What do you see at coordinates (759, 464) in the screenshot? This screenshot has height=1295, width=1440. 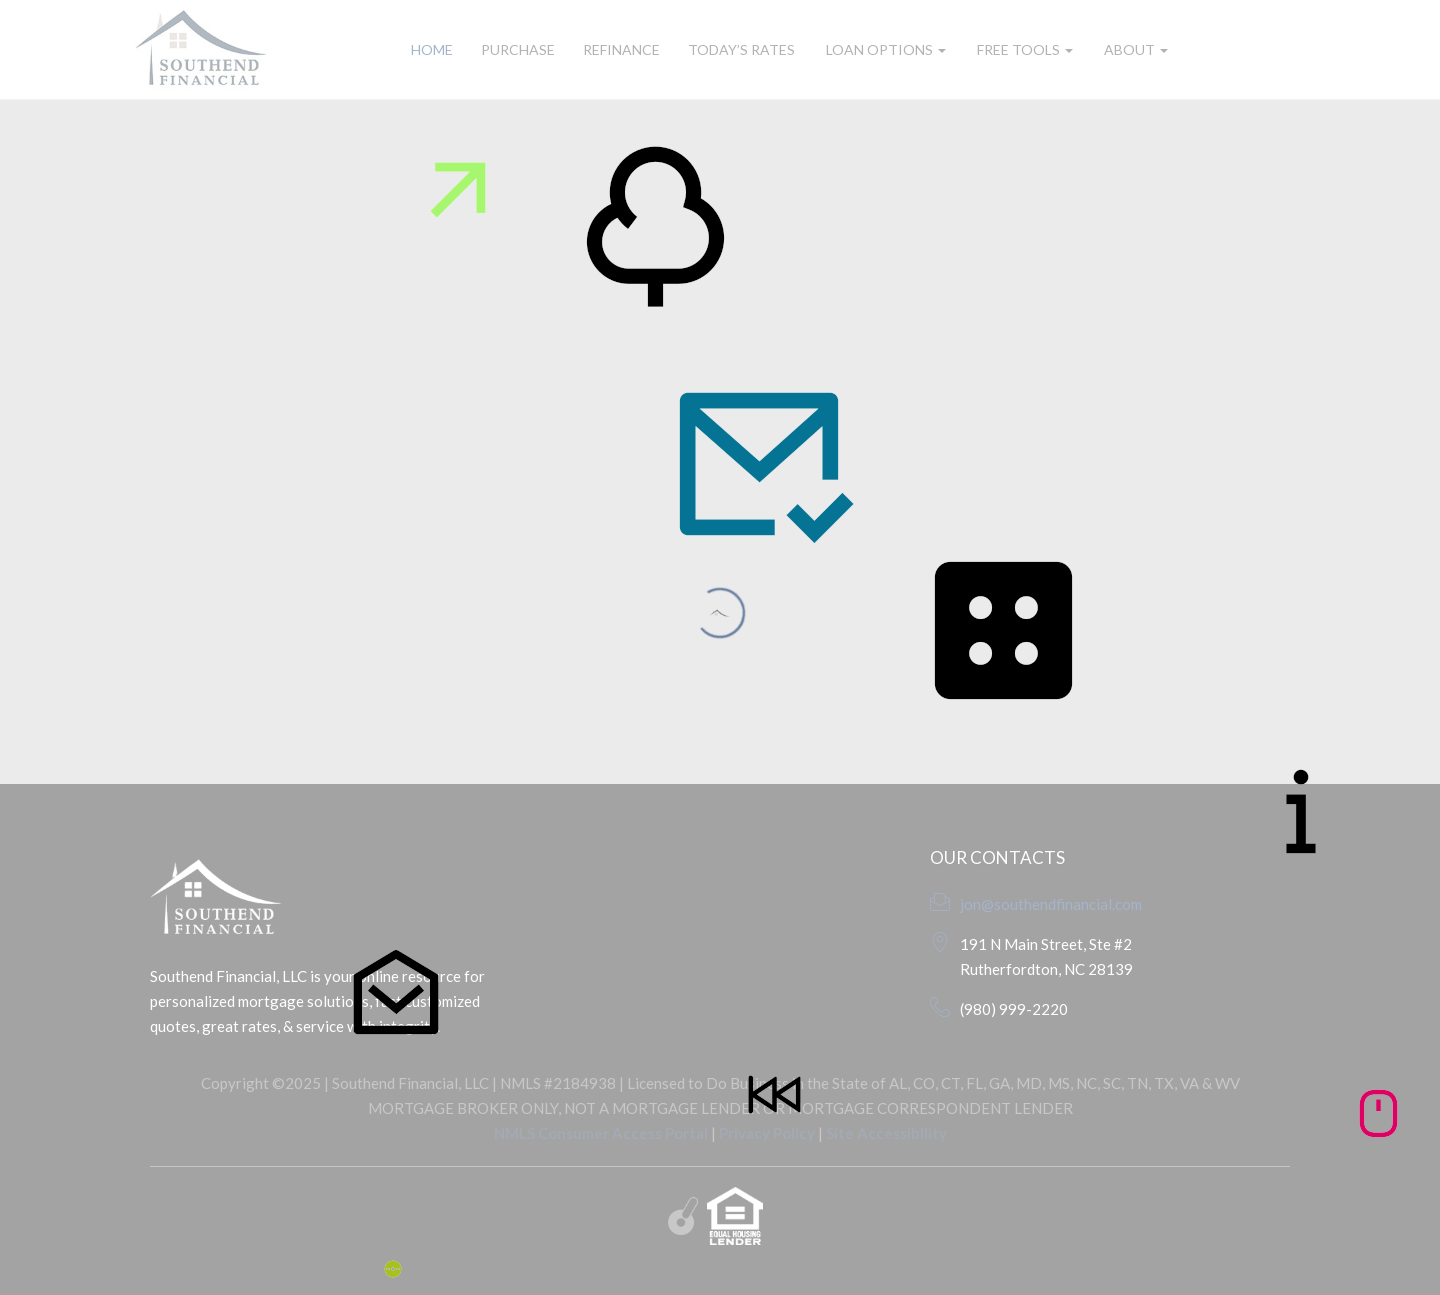 I see `email successfully sent or delivered` at bounding box center [759, 464].